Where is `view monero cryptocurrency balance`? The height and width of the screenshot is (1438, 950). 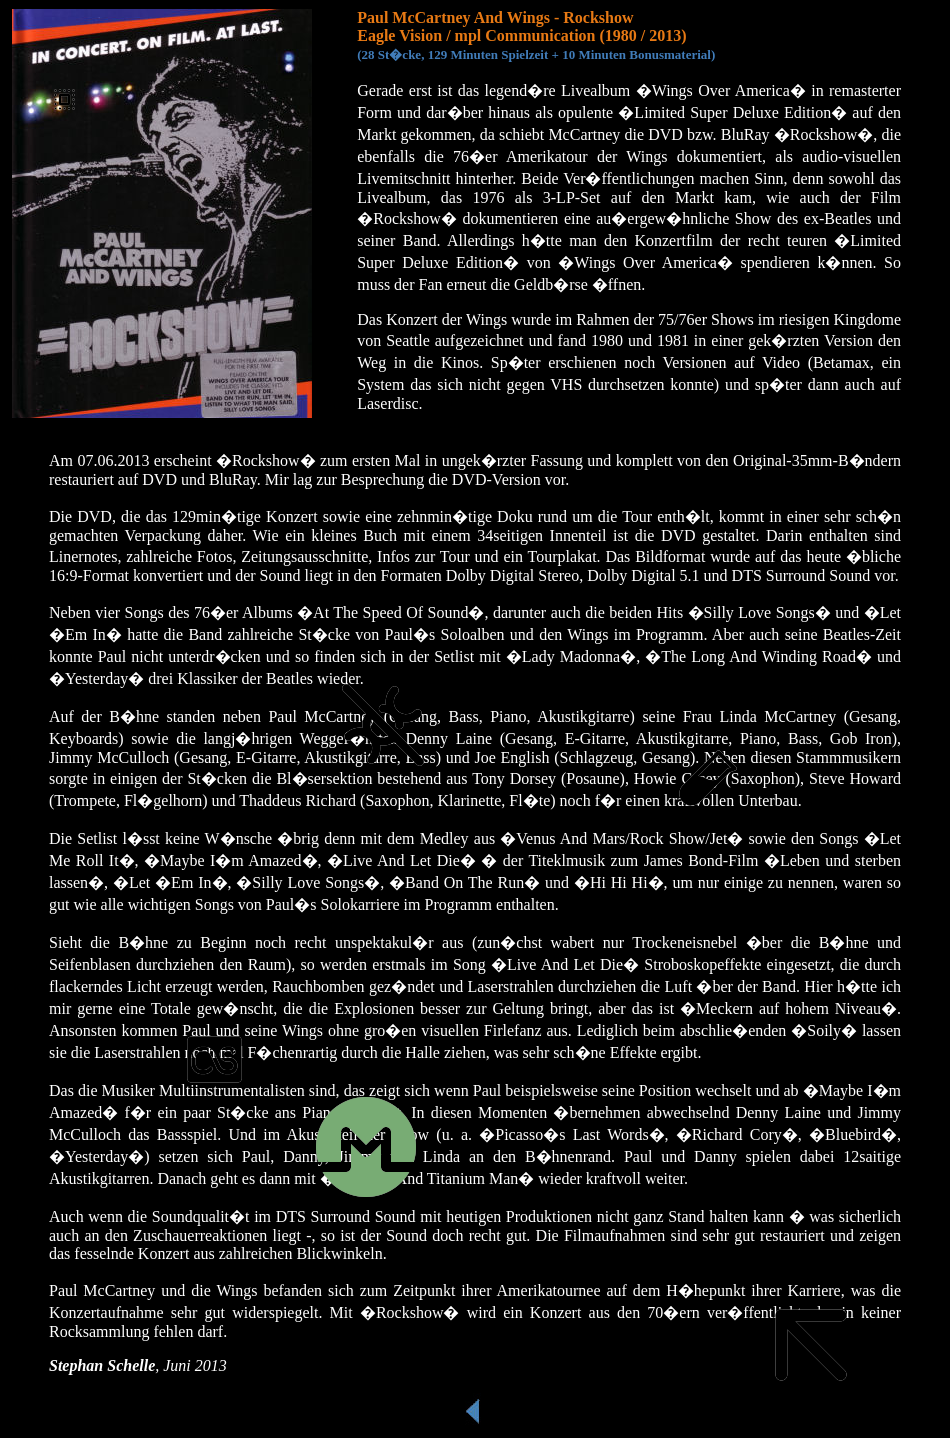
view monero cryptocurrency balance is located at coordinates (366, 1147).